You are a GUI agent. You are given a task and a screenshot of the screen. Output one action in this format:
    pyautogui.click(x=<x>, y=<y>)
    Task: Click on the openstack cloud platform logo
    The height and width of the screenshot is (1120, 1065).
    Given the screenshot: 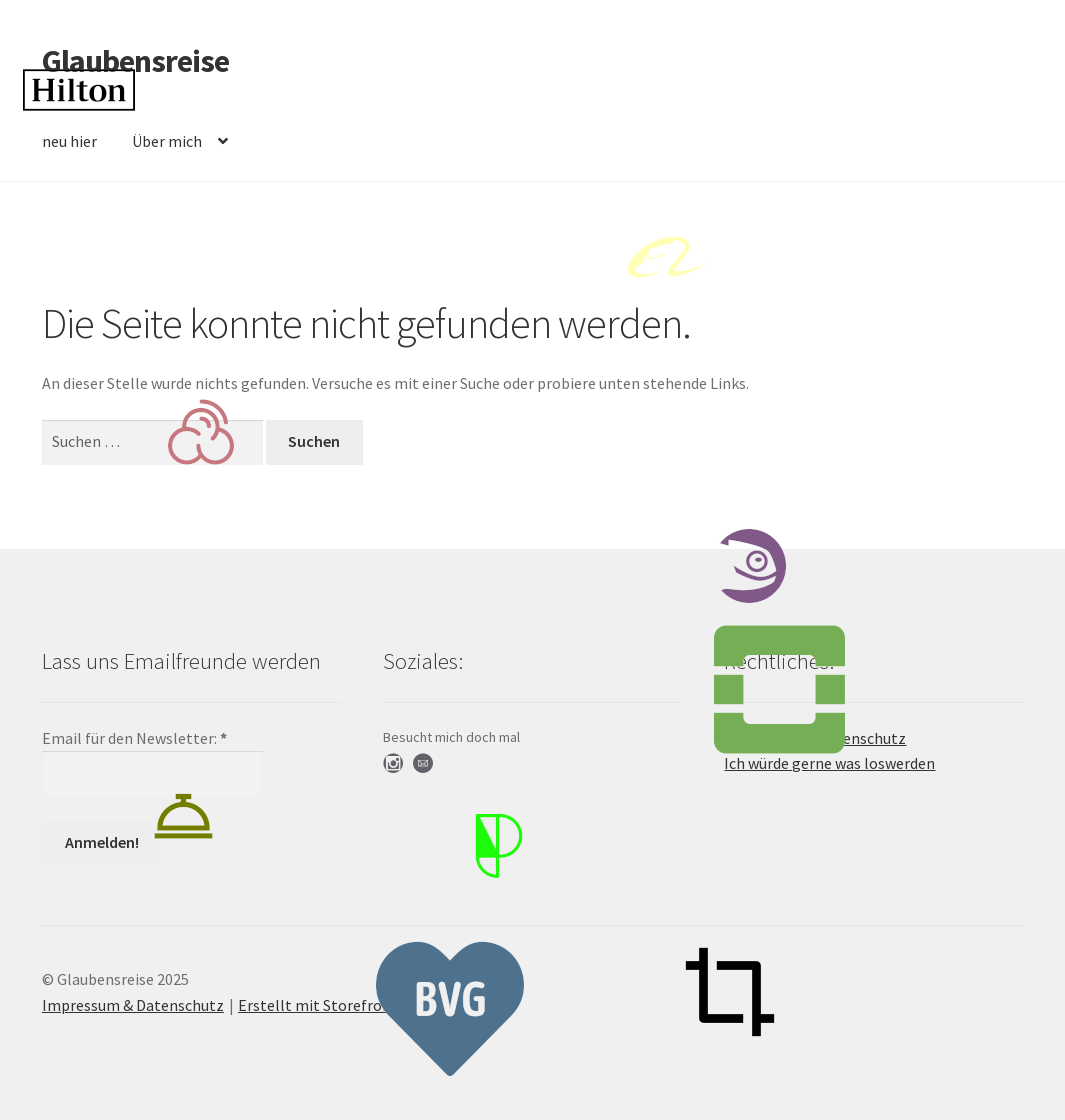 What is the action you would take?
    pyautogui.click(x=779, y=689)
    